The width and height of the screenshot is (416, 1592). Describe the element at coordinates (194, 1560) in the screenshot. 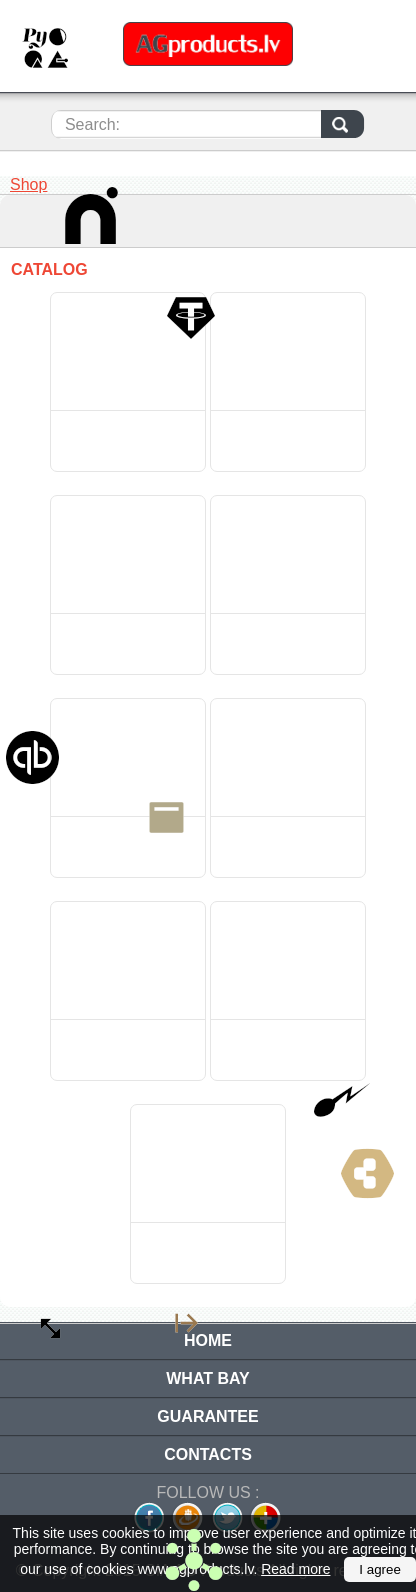

I see `google cloud pub/sub service logo` at that location.